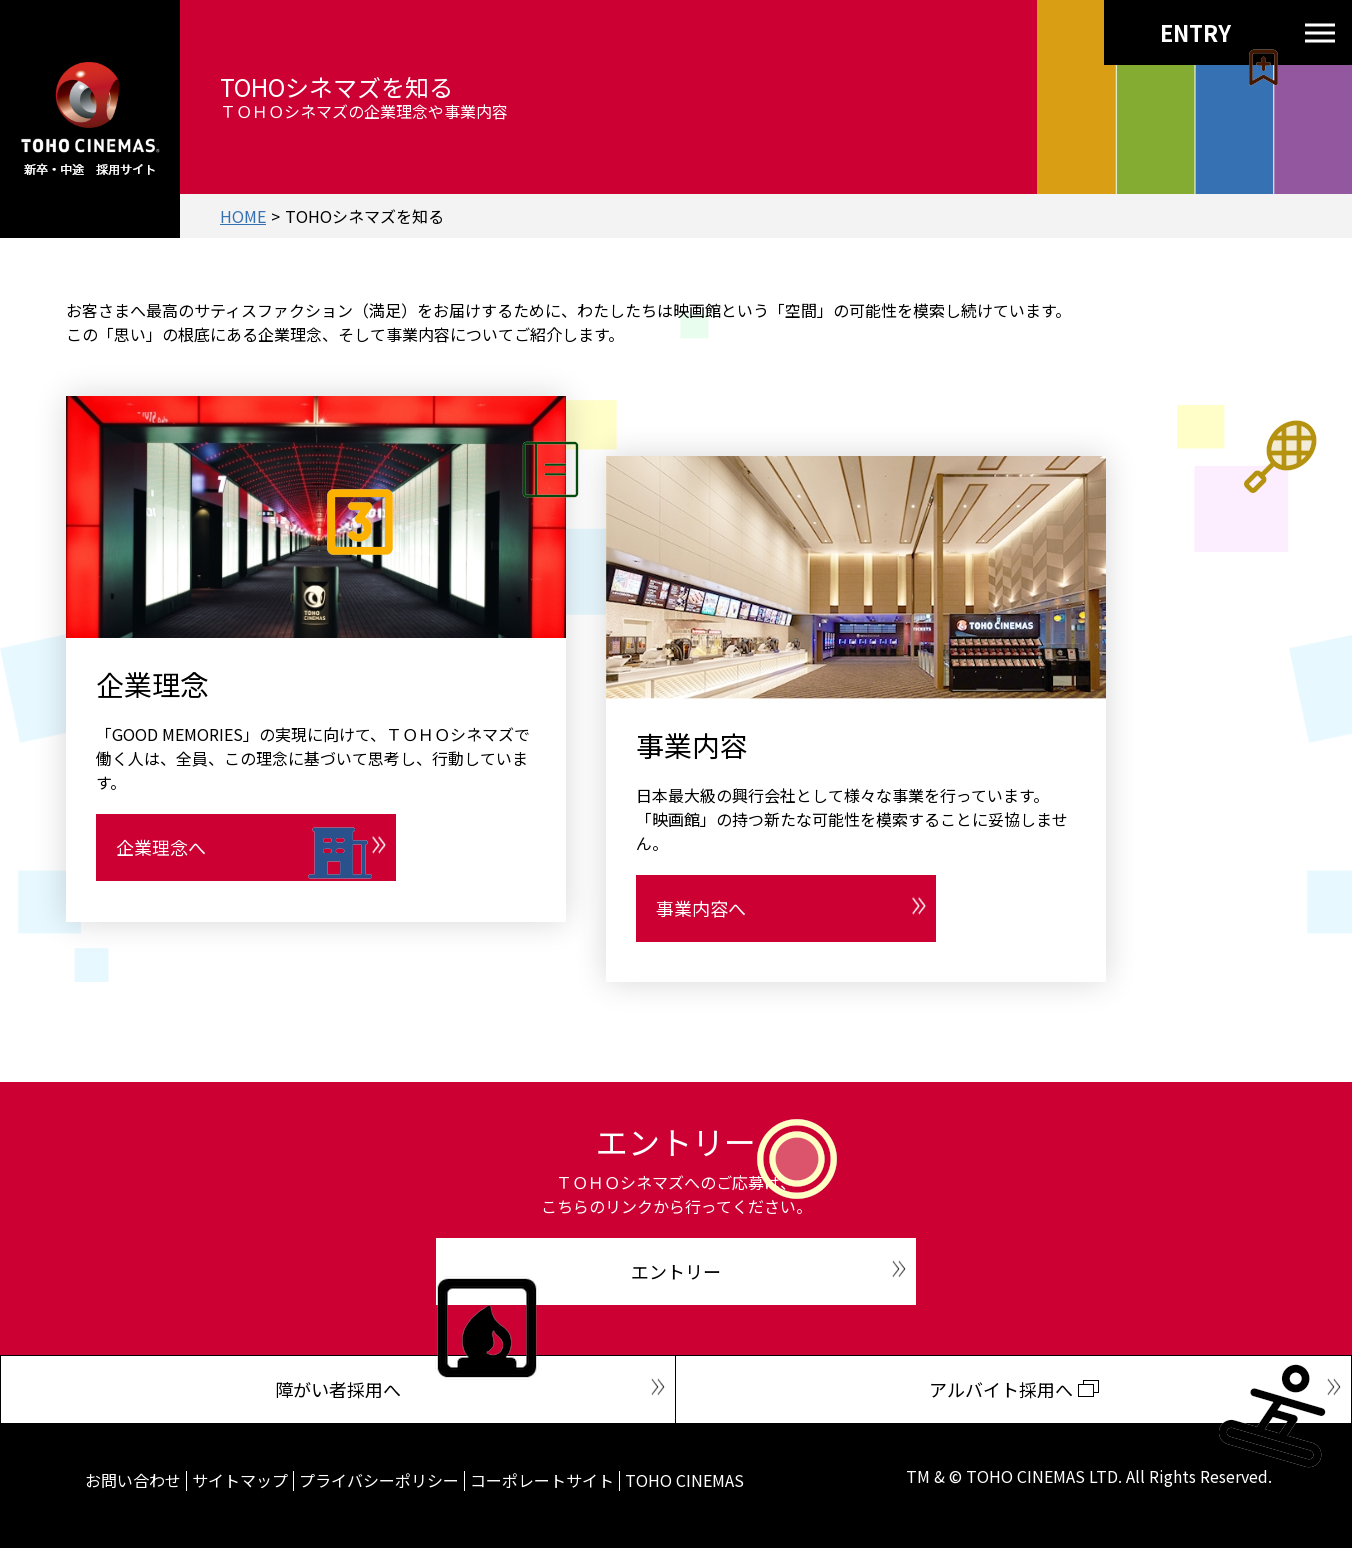  I want to click on access tennis or racquet sports features, so click(1279, 458).